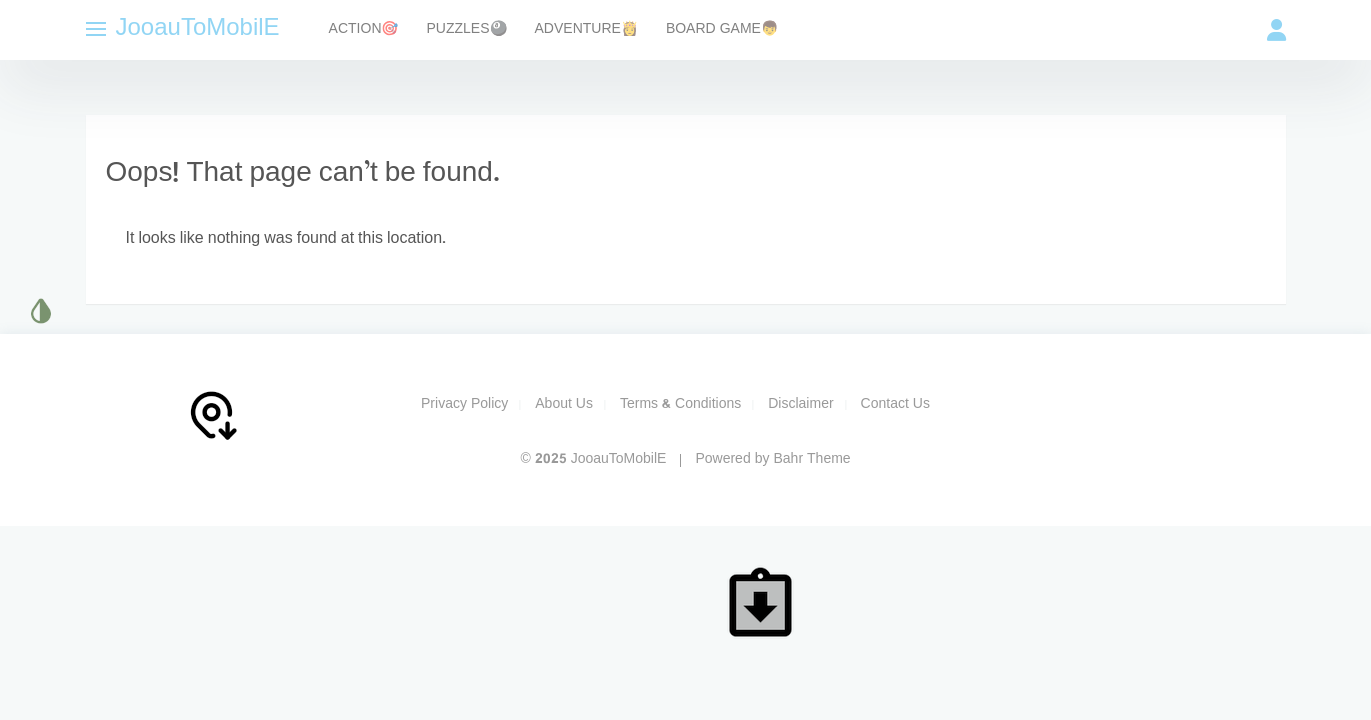 This screenshot has height=720, width=1371. I want to click on drop a pin at current location, so click(211, 414).